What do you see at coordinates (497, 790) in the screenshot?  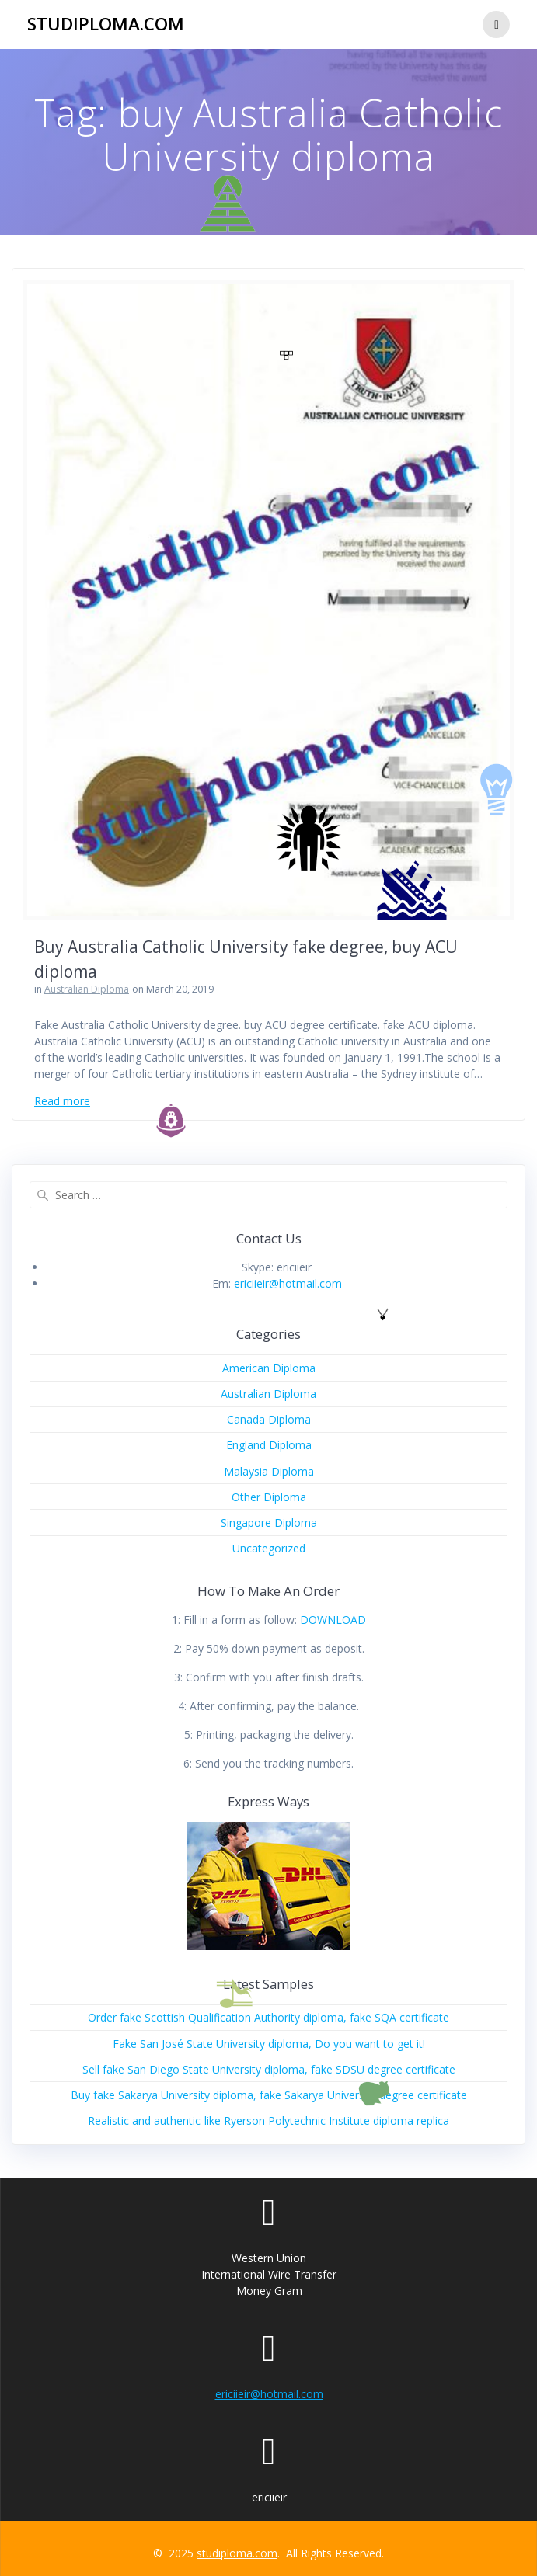 I see `access tips or hints` at bounding box center [497, 790].